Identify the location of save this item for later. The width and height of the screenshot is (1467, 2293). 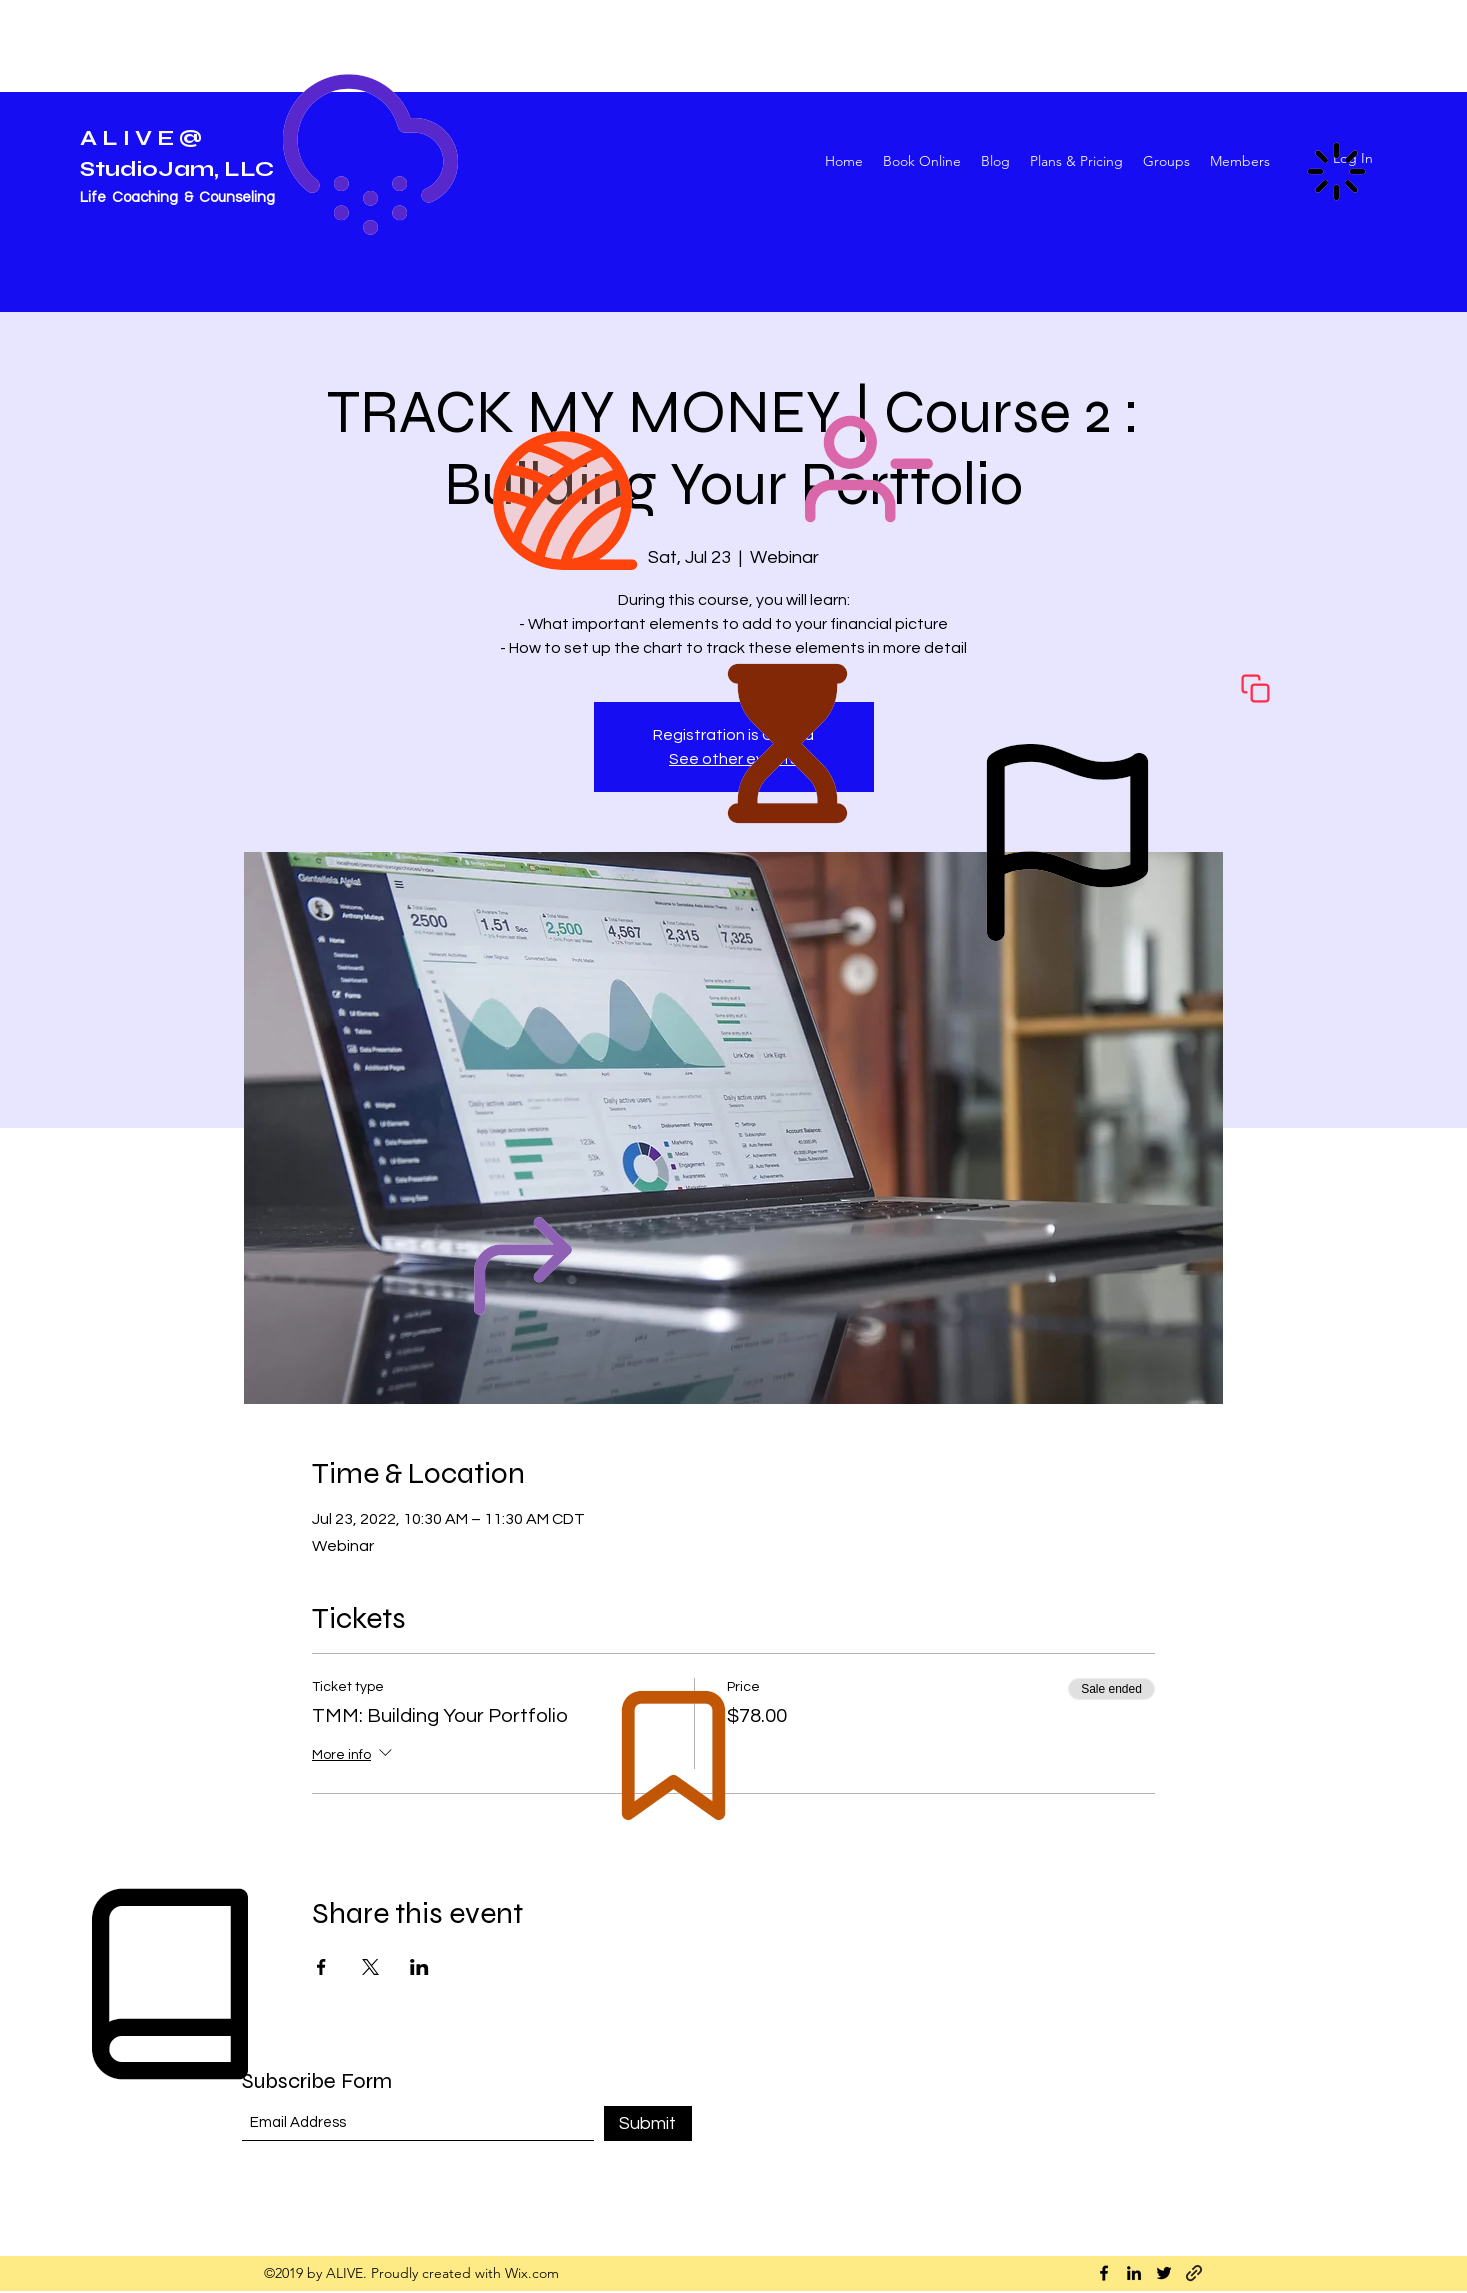
(673, 1755).